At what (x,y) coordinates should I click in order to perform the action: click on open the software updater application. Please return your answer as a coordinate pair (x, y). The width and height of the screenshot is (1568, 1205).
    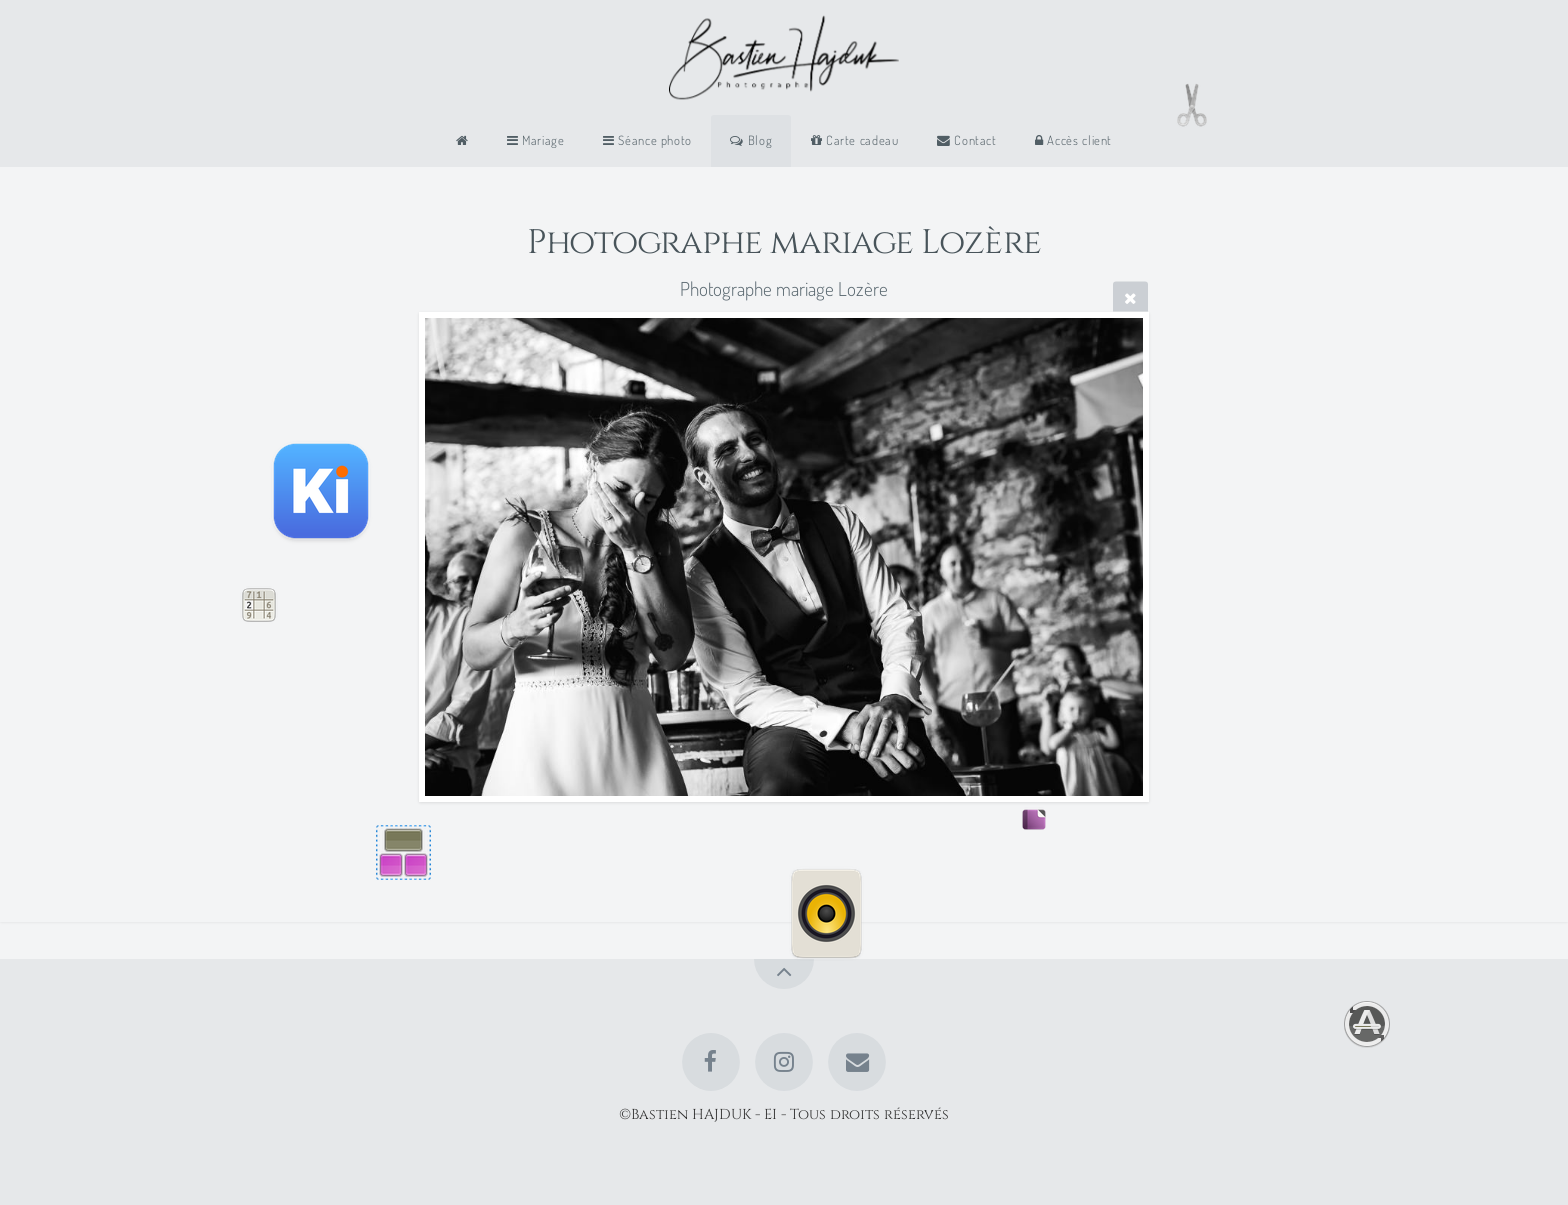
    Looking at the image, I should click on (1367, 1024).